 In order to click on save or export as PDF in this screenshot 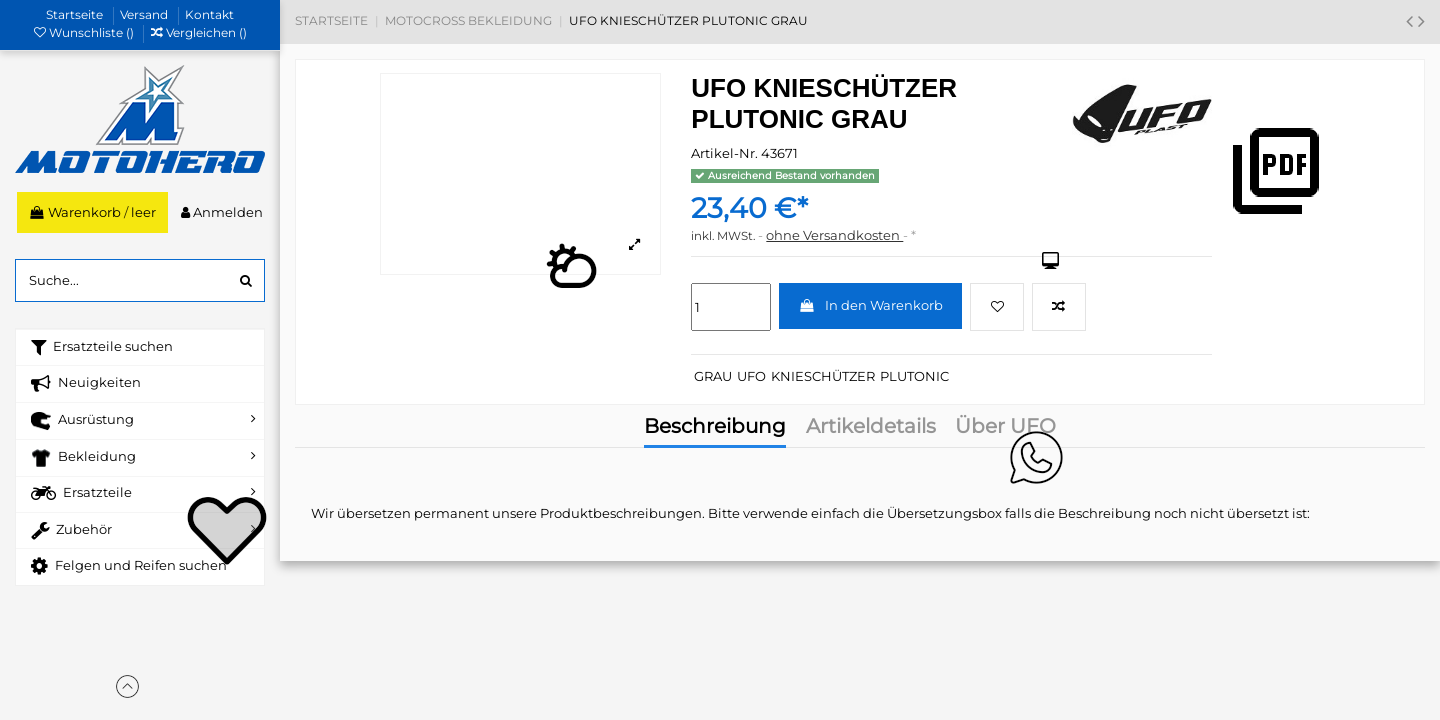, I will do `click(1276, 171)`.